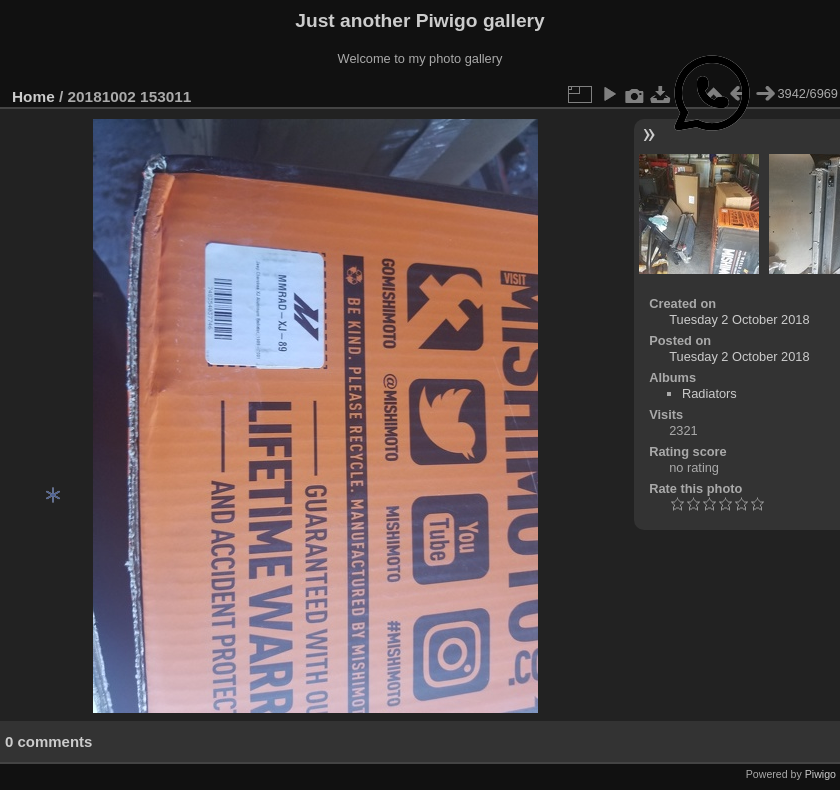  What do you see at coordinates (712, 93) in the screenshot?
I see `open WhatsApp messaging app` at bounding box center [712, 93].